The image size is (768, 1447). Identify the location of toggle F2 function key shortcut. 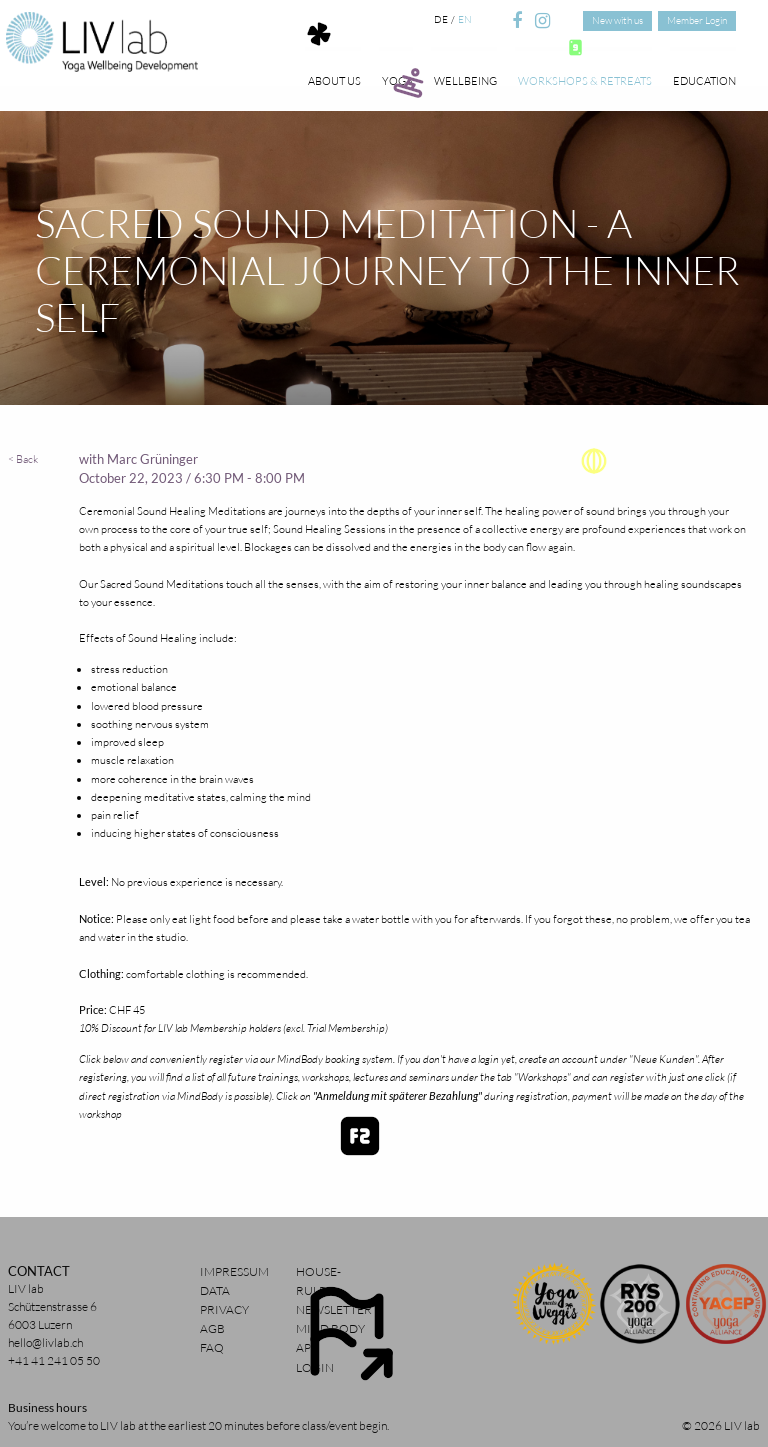
(360, 1136).